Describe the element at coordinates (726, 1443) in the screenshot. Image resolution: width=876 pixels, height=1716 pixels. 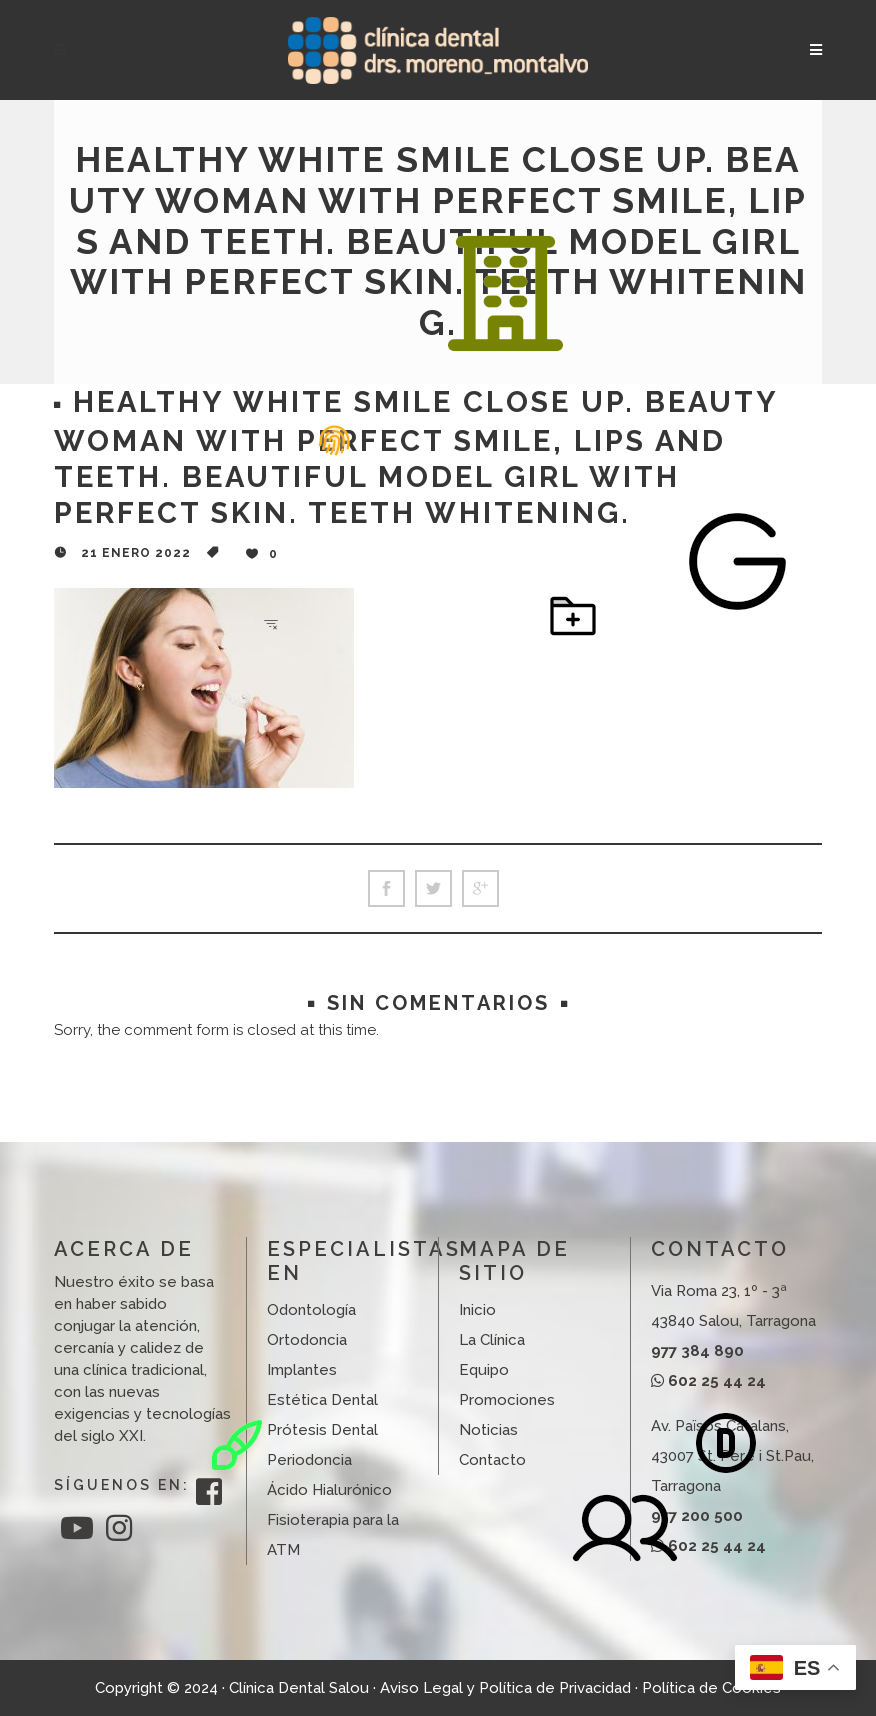
I see `indicates a "D" grade or rating` at that location.